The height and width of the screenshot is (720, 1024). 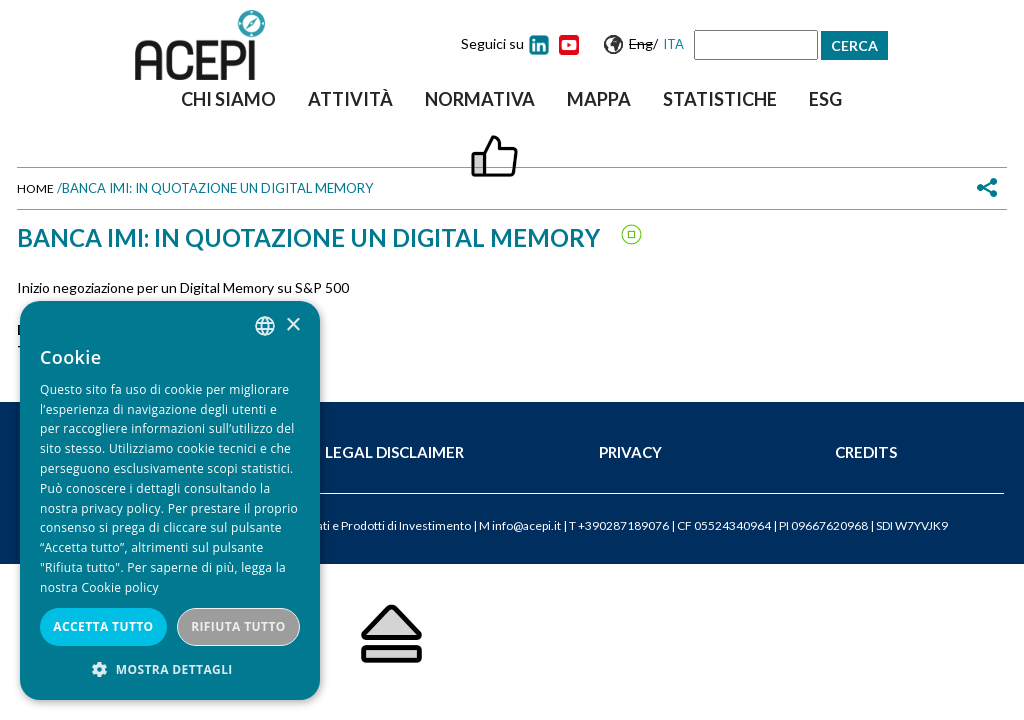 I want to click on eject media or disc, so click(x=391, y=637).